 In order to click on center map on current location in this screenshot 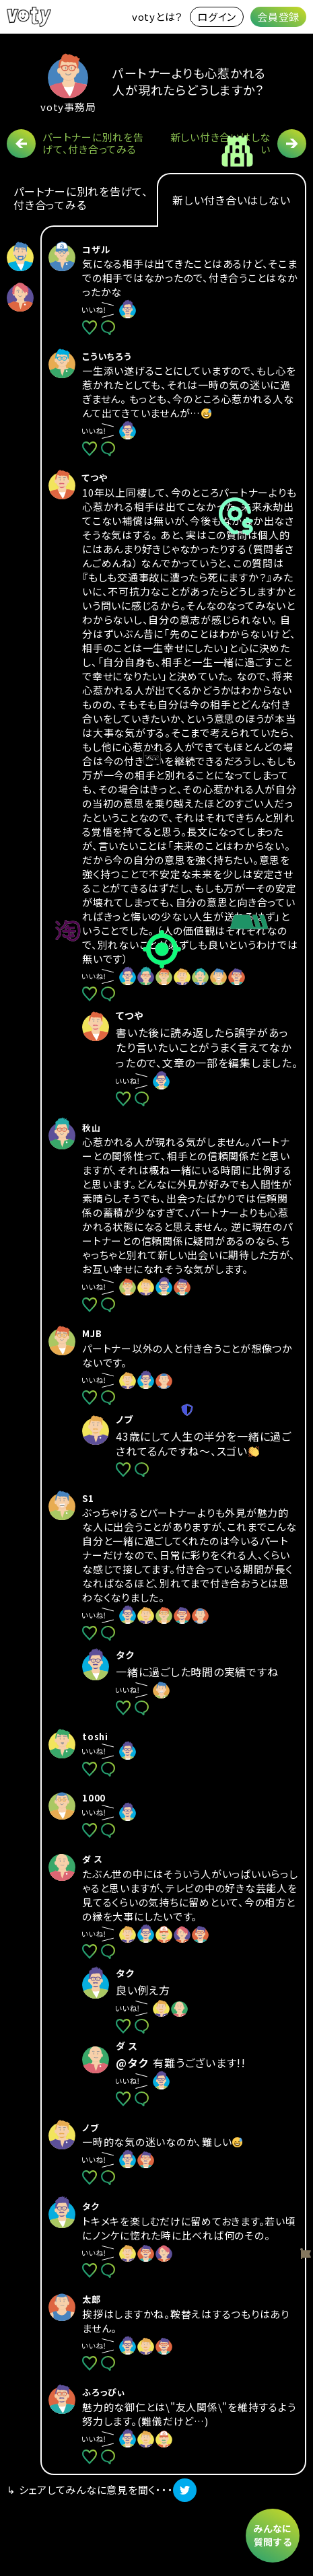, I will do `click(162, 949)`.